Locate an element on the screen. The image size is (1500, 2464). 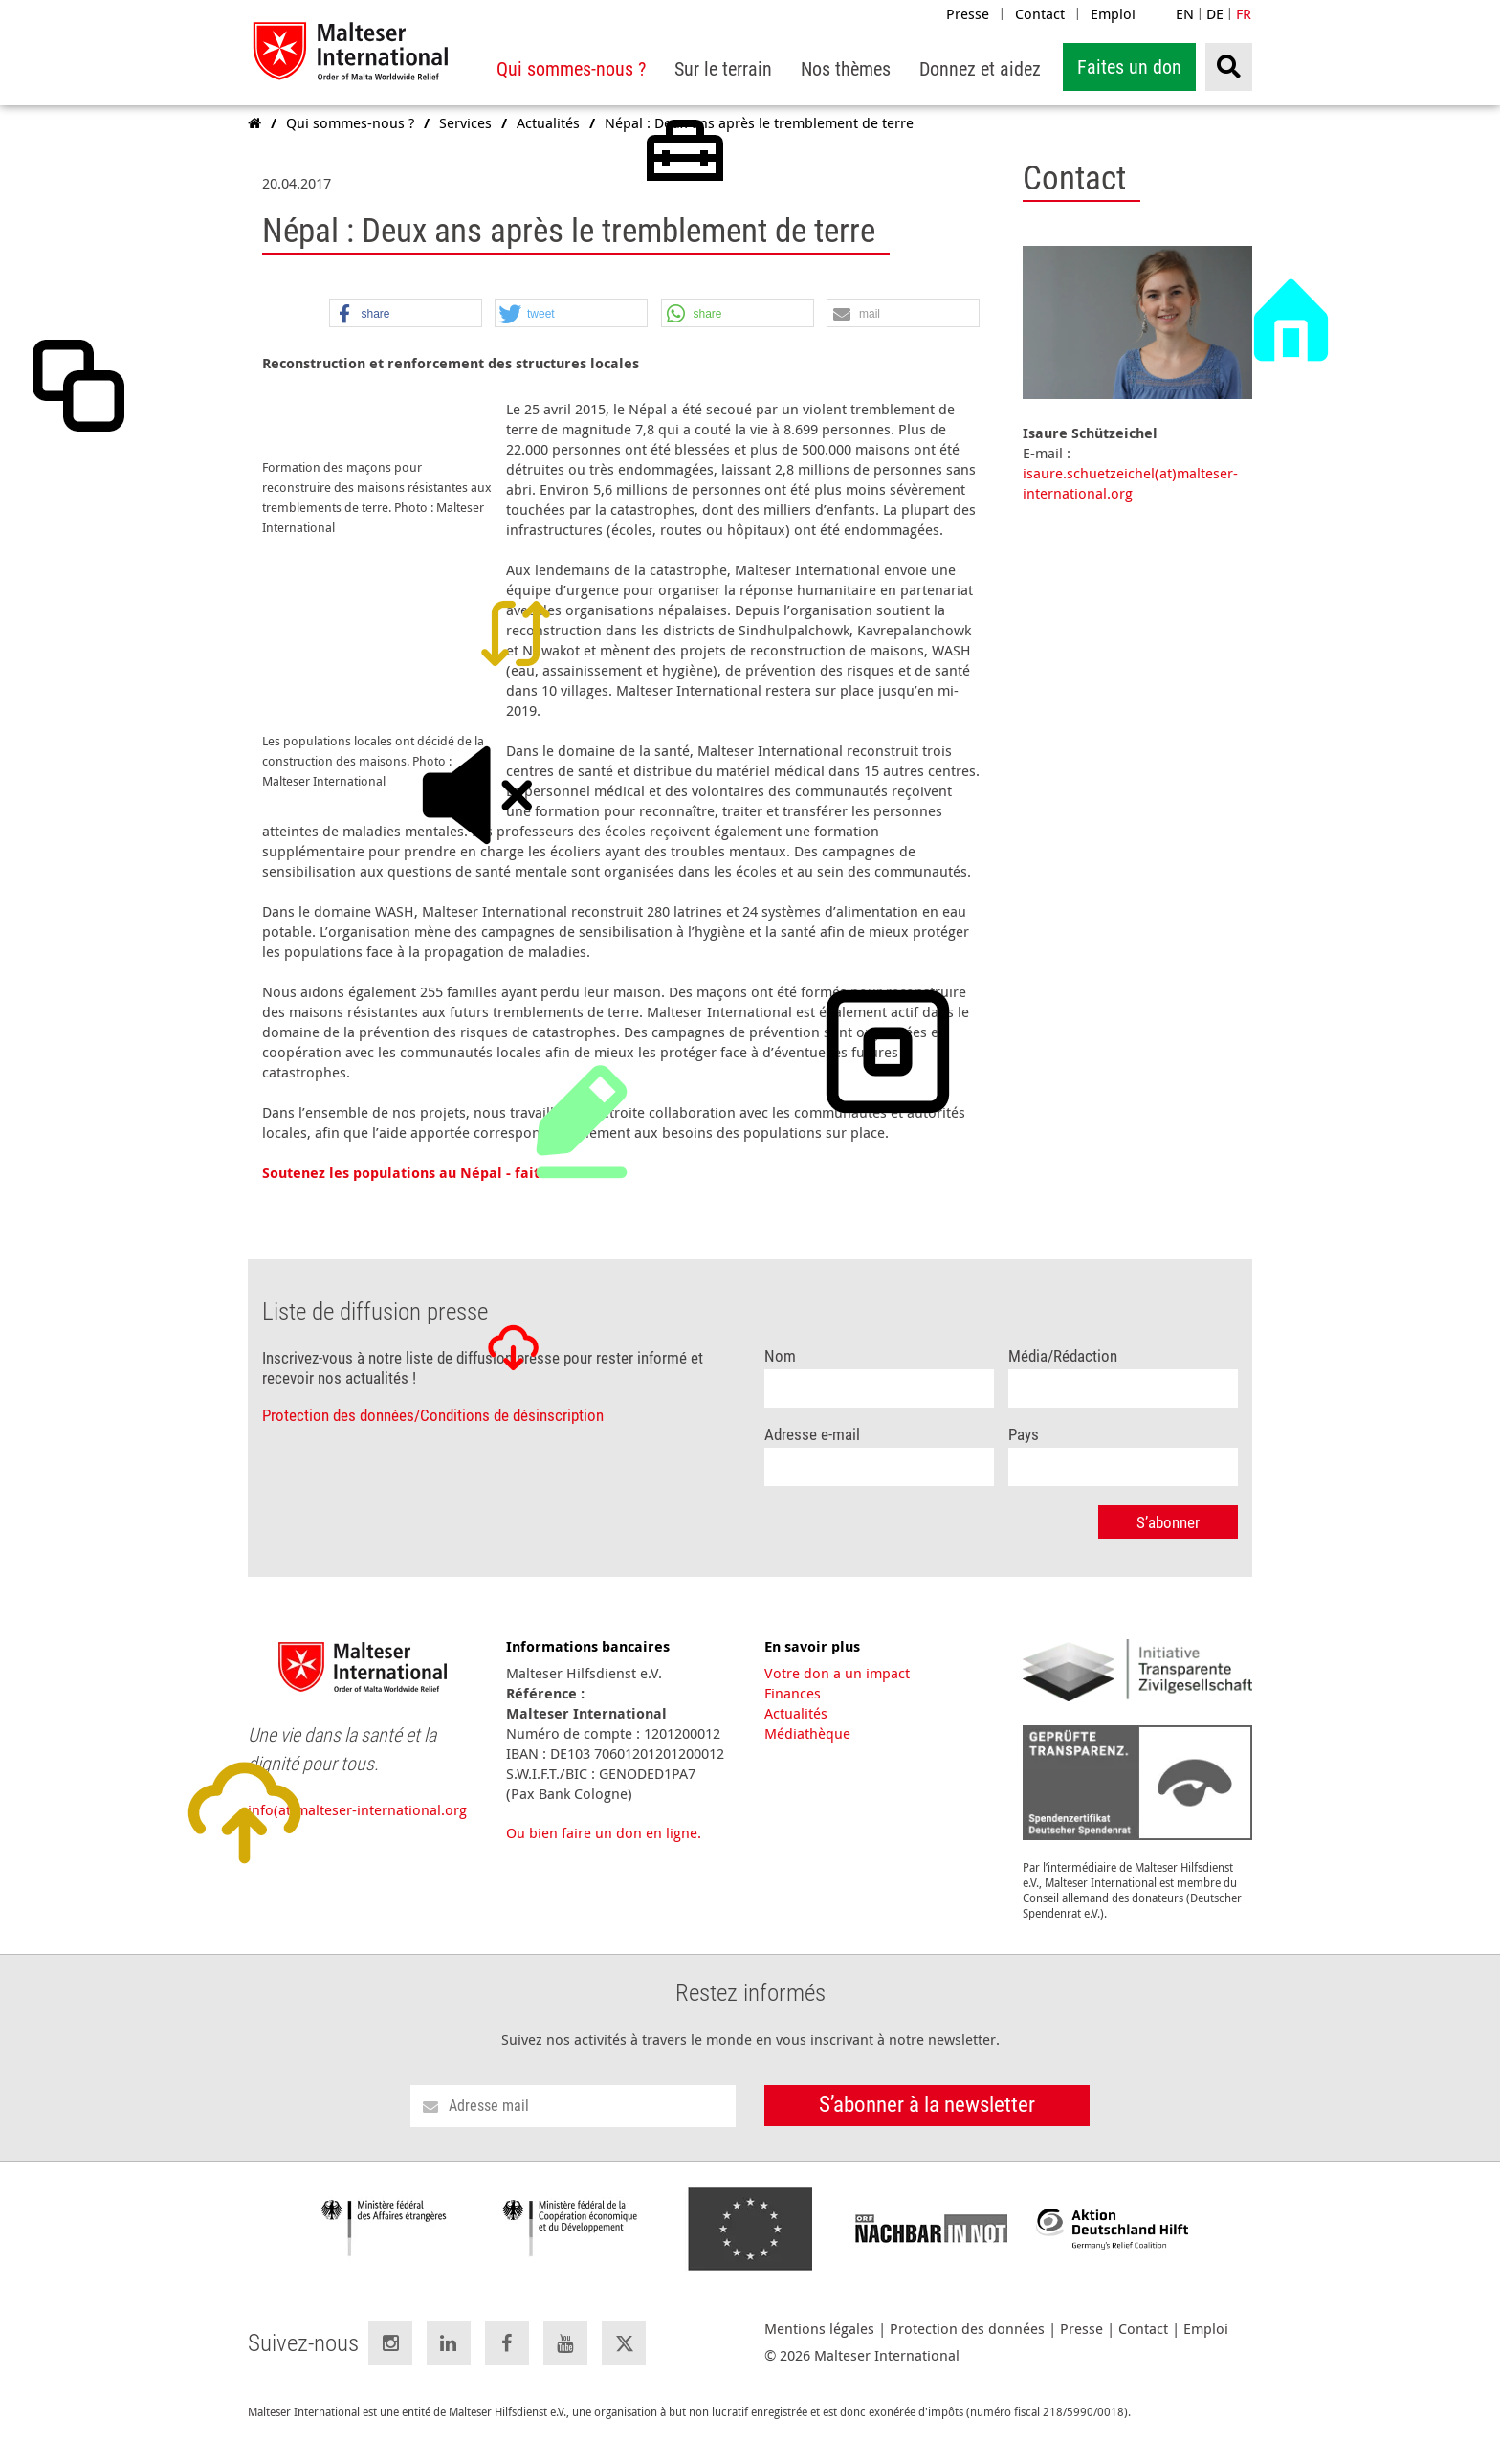
access home repair services is located at coordinates (685, 150).